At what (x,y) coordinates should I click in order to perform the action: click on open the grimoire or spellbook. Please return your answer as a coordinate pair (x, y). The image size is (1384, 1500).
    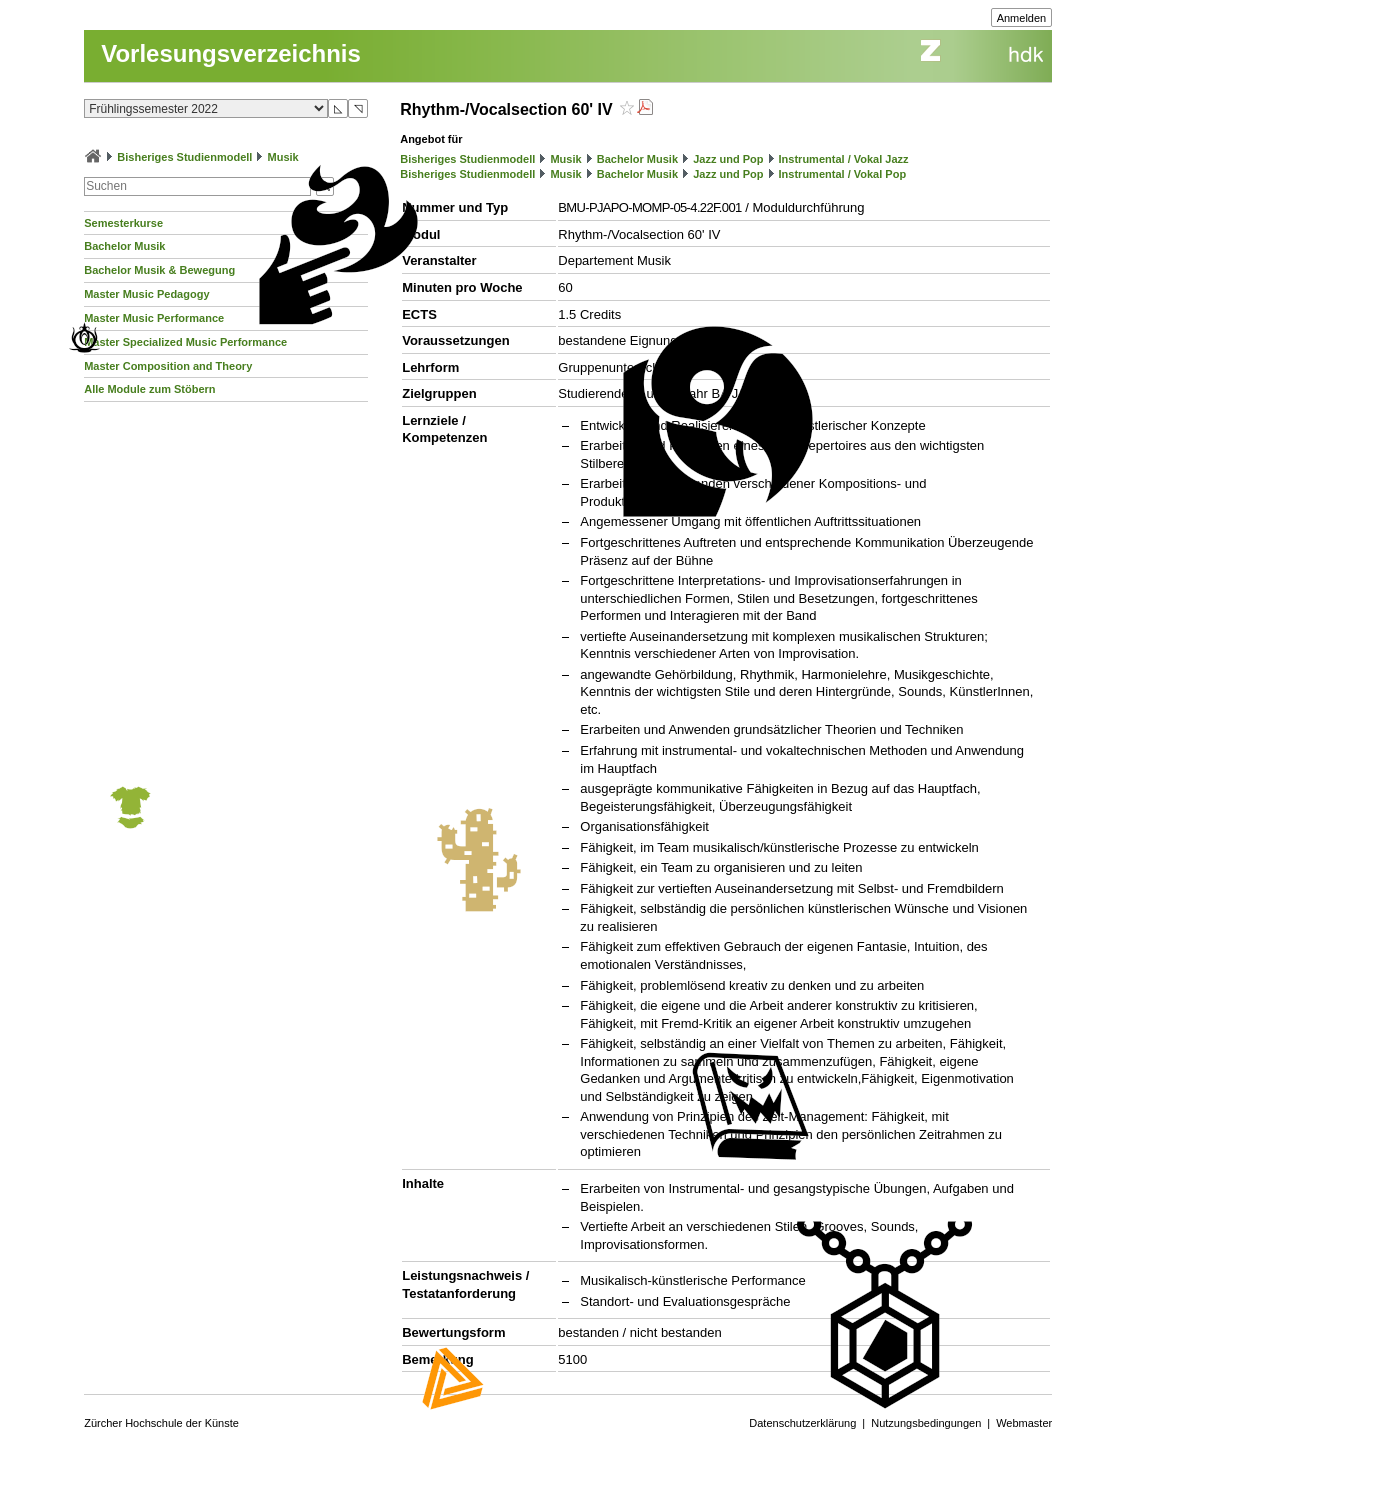
    Looking at the image, I should click on (749, 1108).